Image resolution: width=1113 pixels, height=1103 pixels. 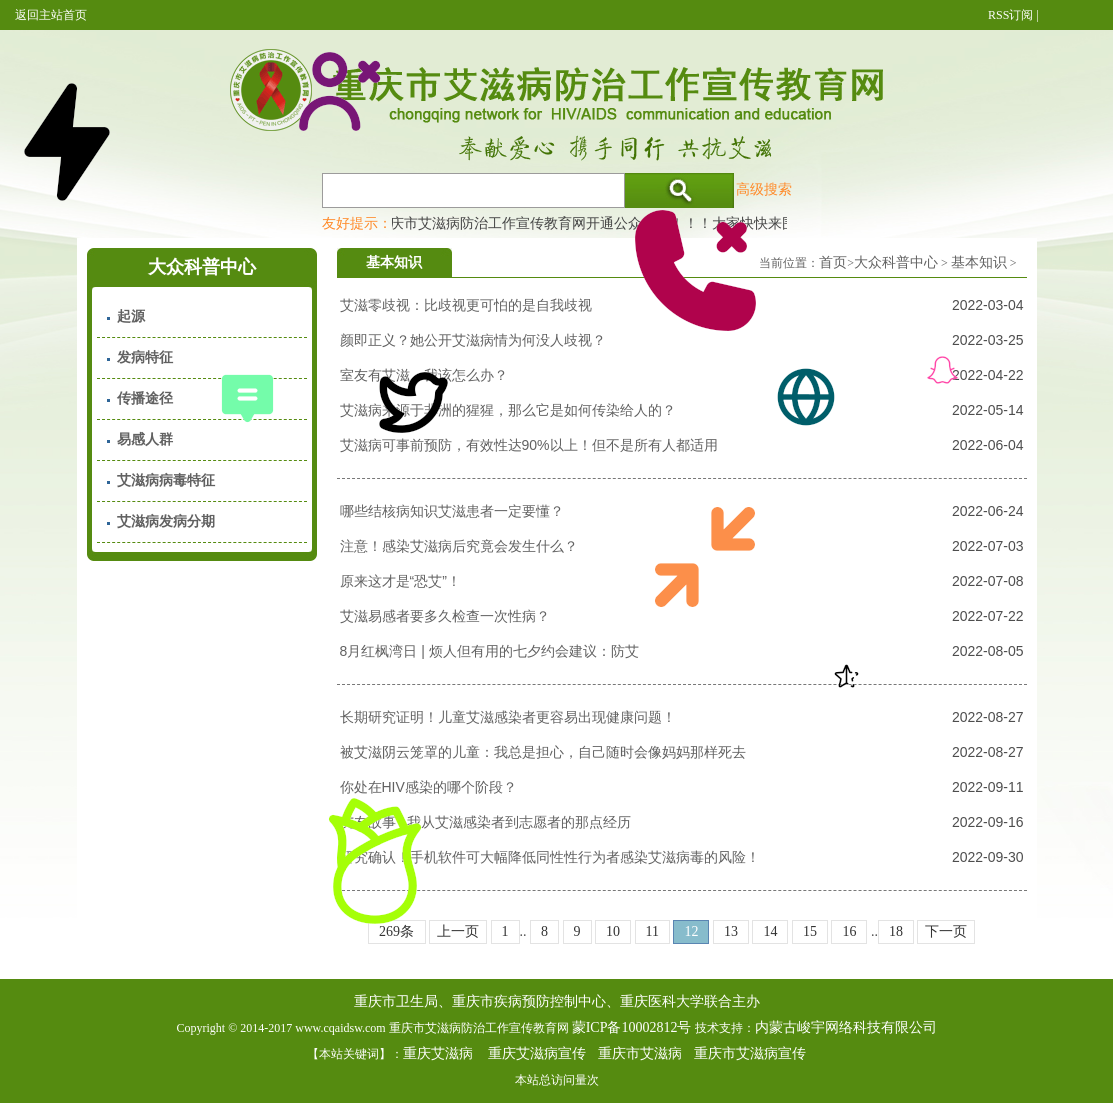 I want to click on collapse or minimize content, so click(x=705, y=557).